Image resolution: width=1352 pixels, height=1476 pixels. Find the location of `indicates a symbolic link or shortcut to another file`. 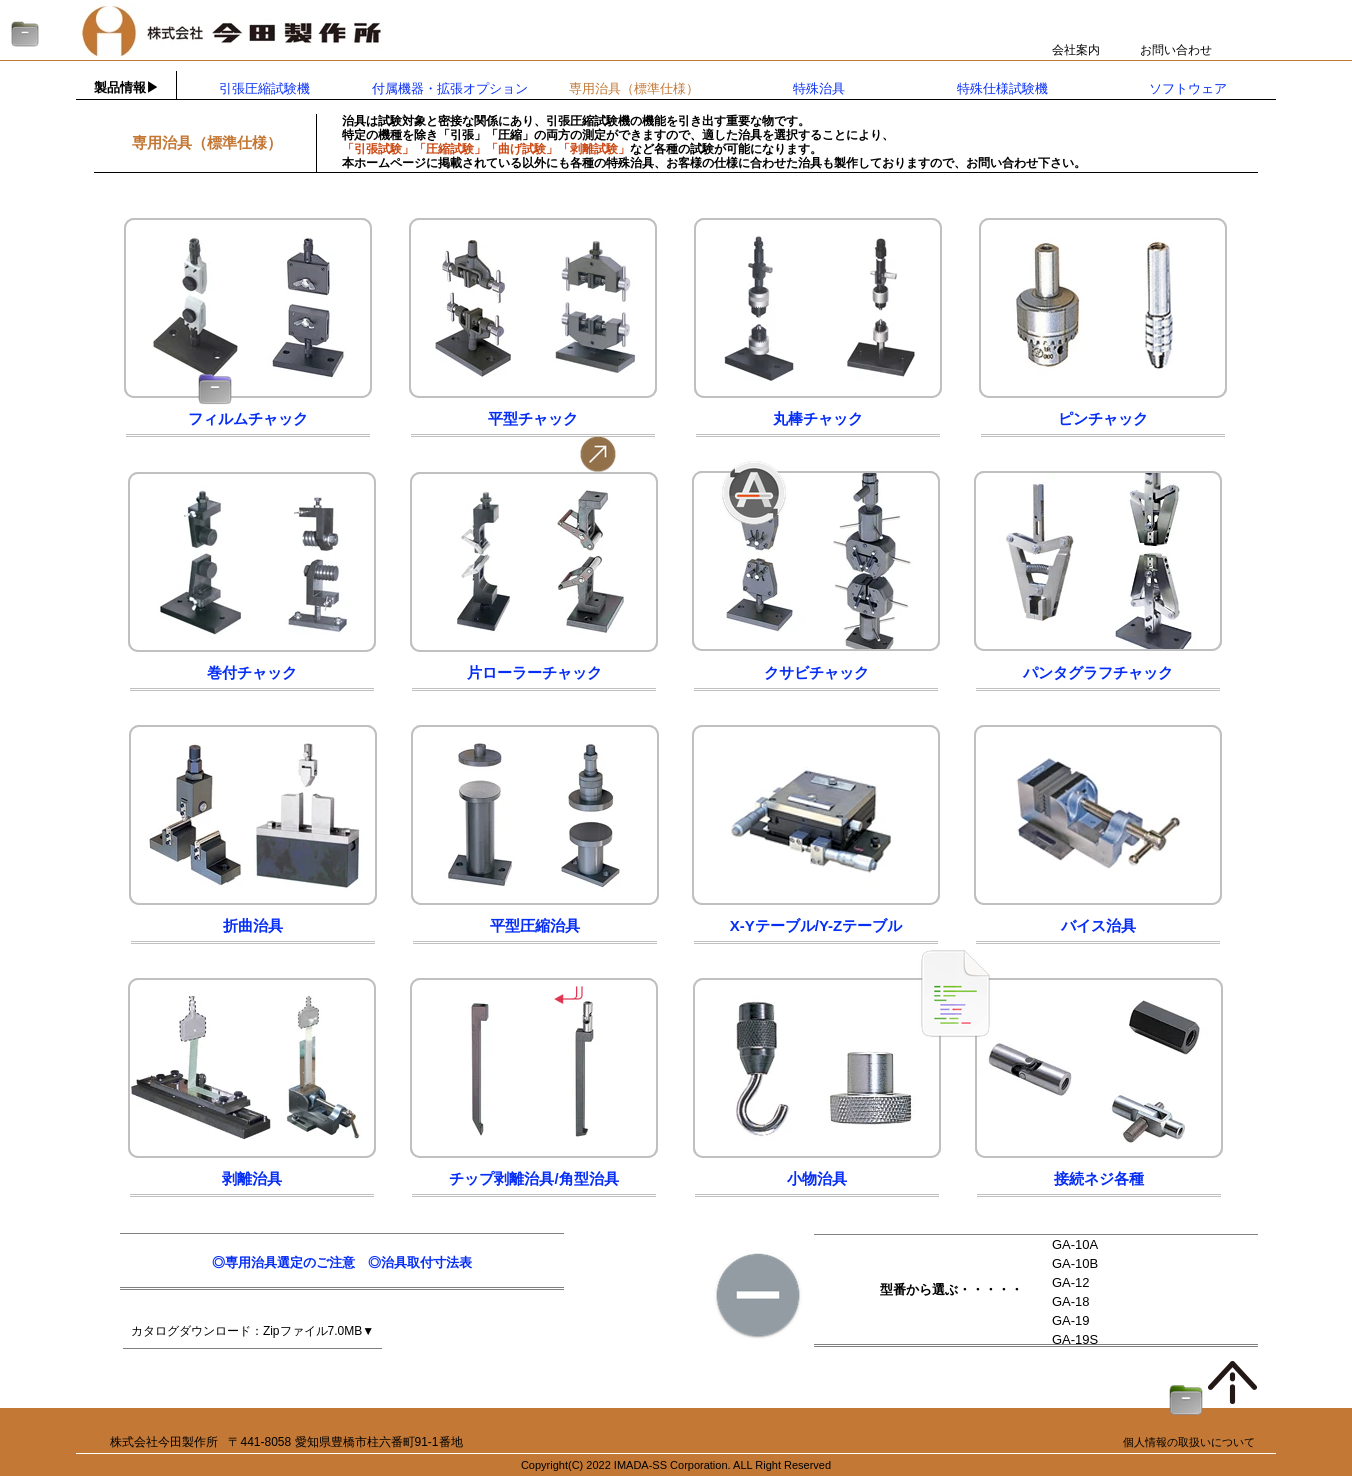

indicates a symbolic link or shortcut to another file is located at coordinates (598, 454).